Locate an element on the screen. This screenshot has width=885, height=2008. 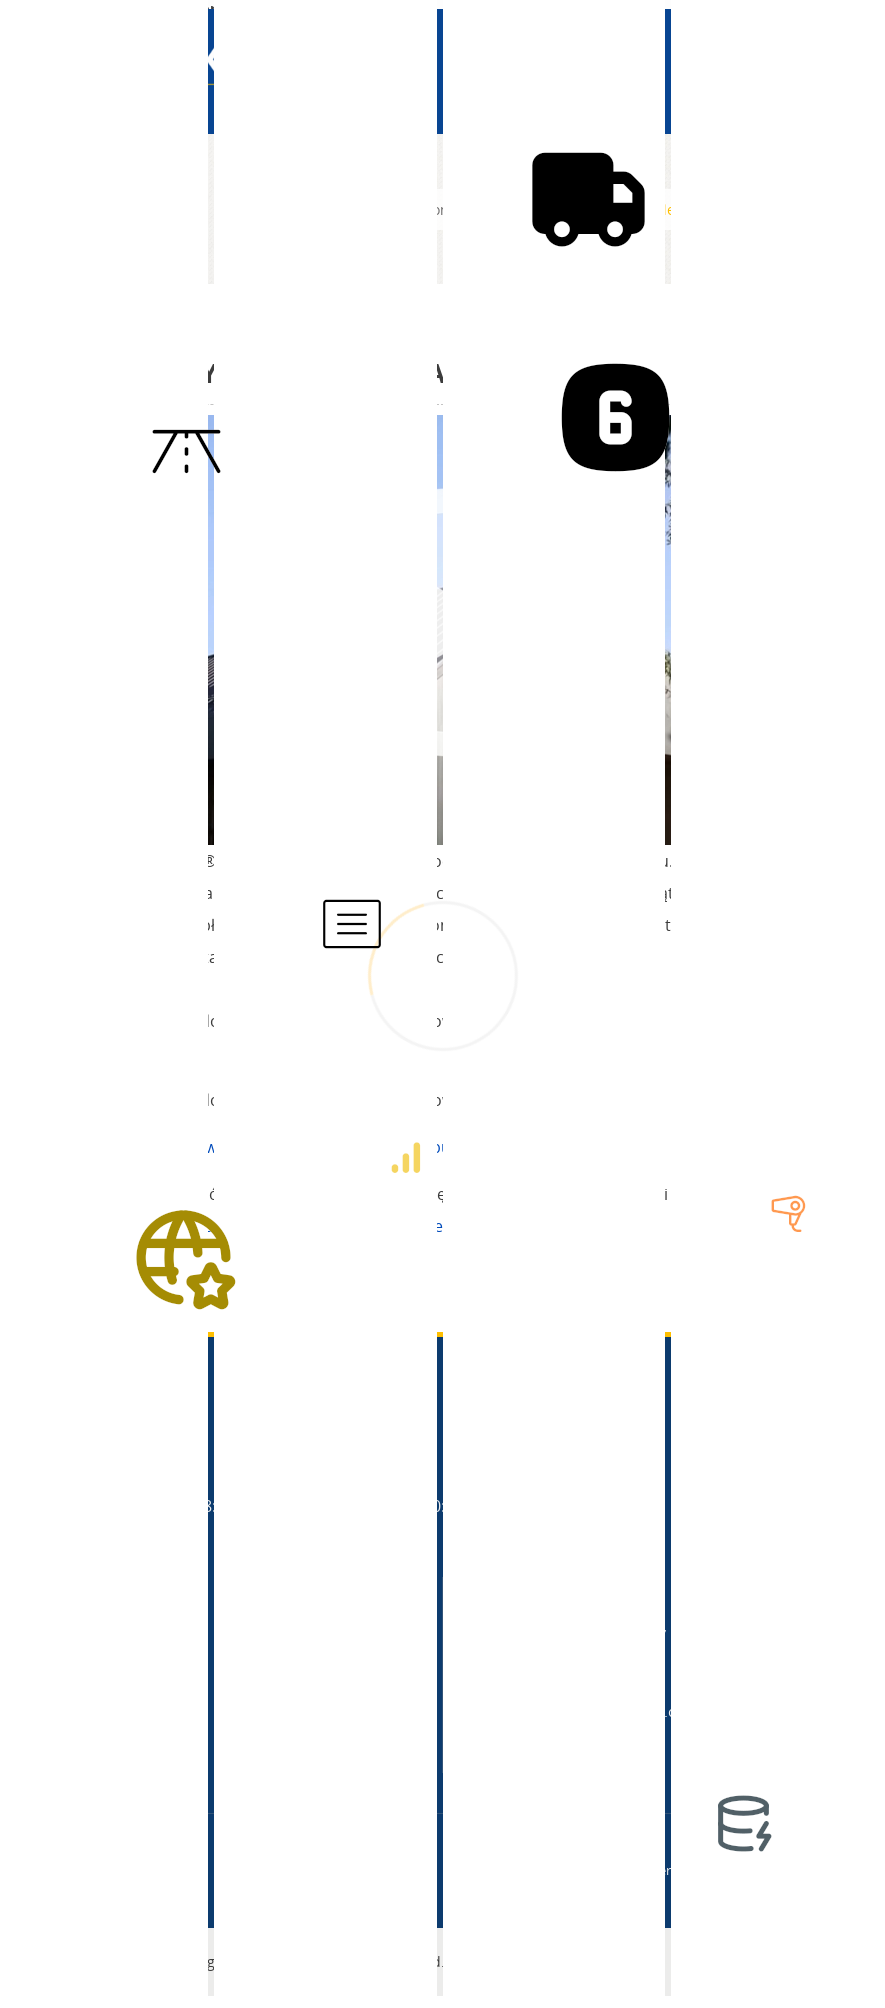
view shipping or delivery status is located at coordinates (588, 196).